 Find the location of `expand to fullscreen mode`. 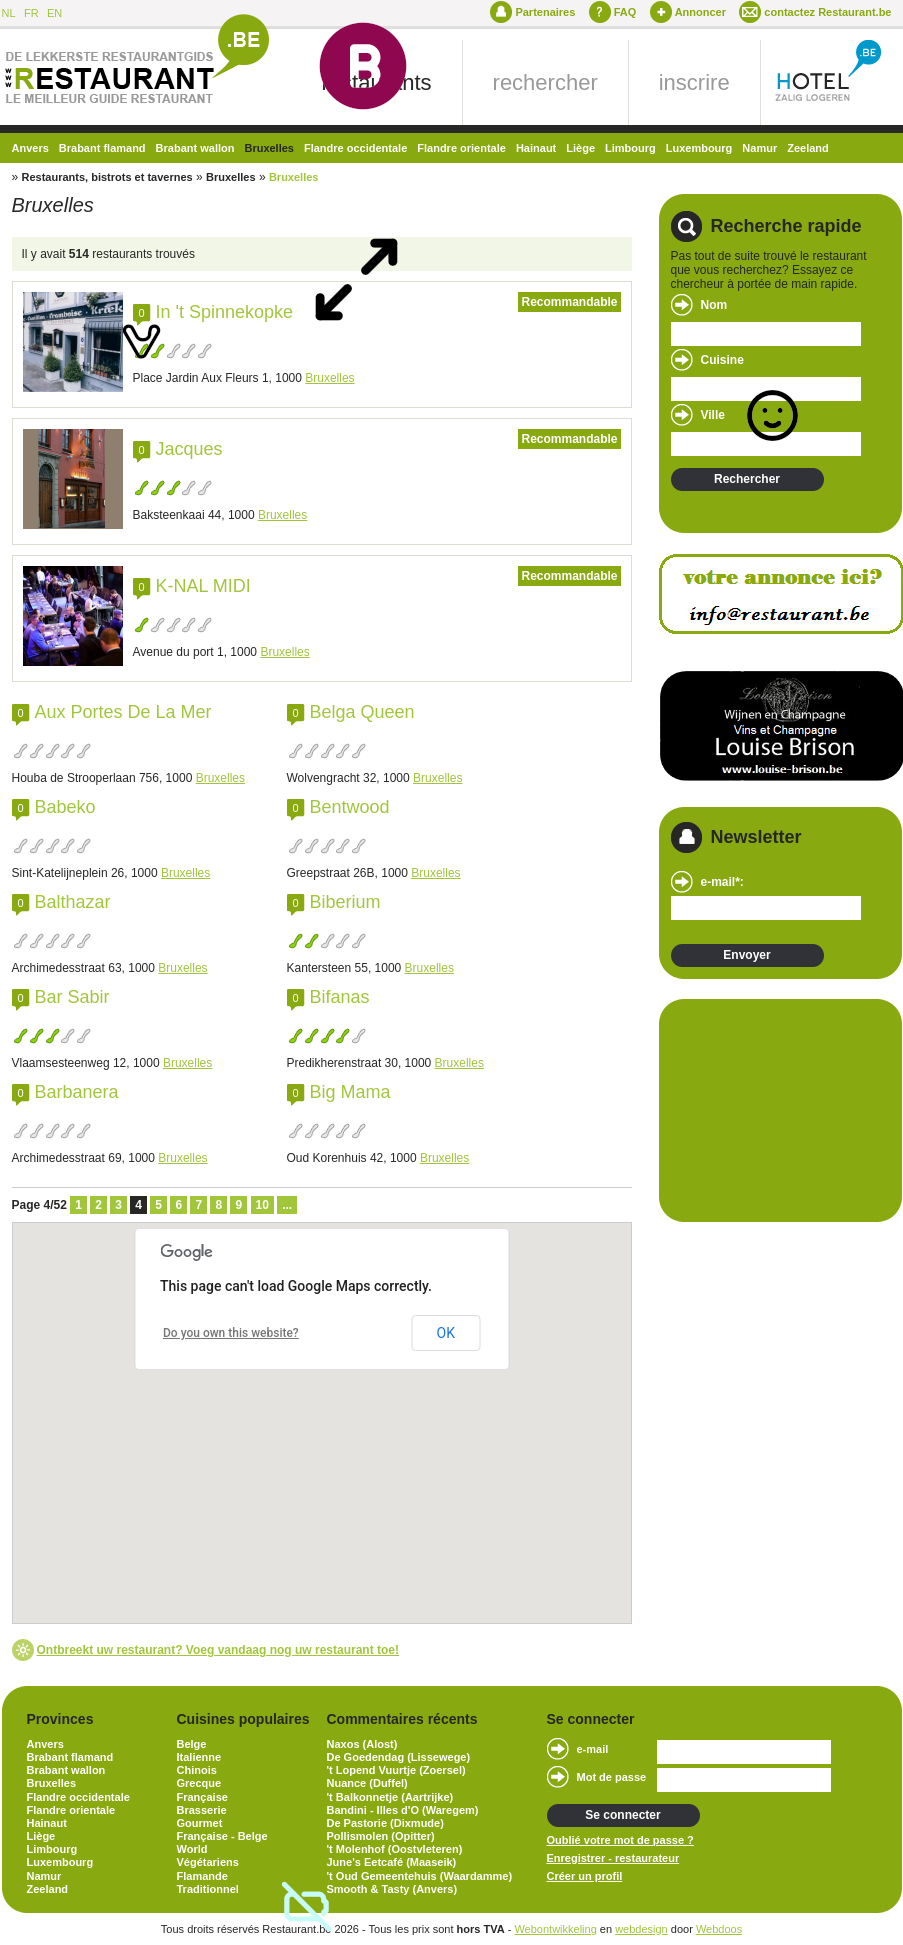

expand to fullscreen mode is located at coordinates (356, 279).